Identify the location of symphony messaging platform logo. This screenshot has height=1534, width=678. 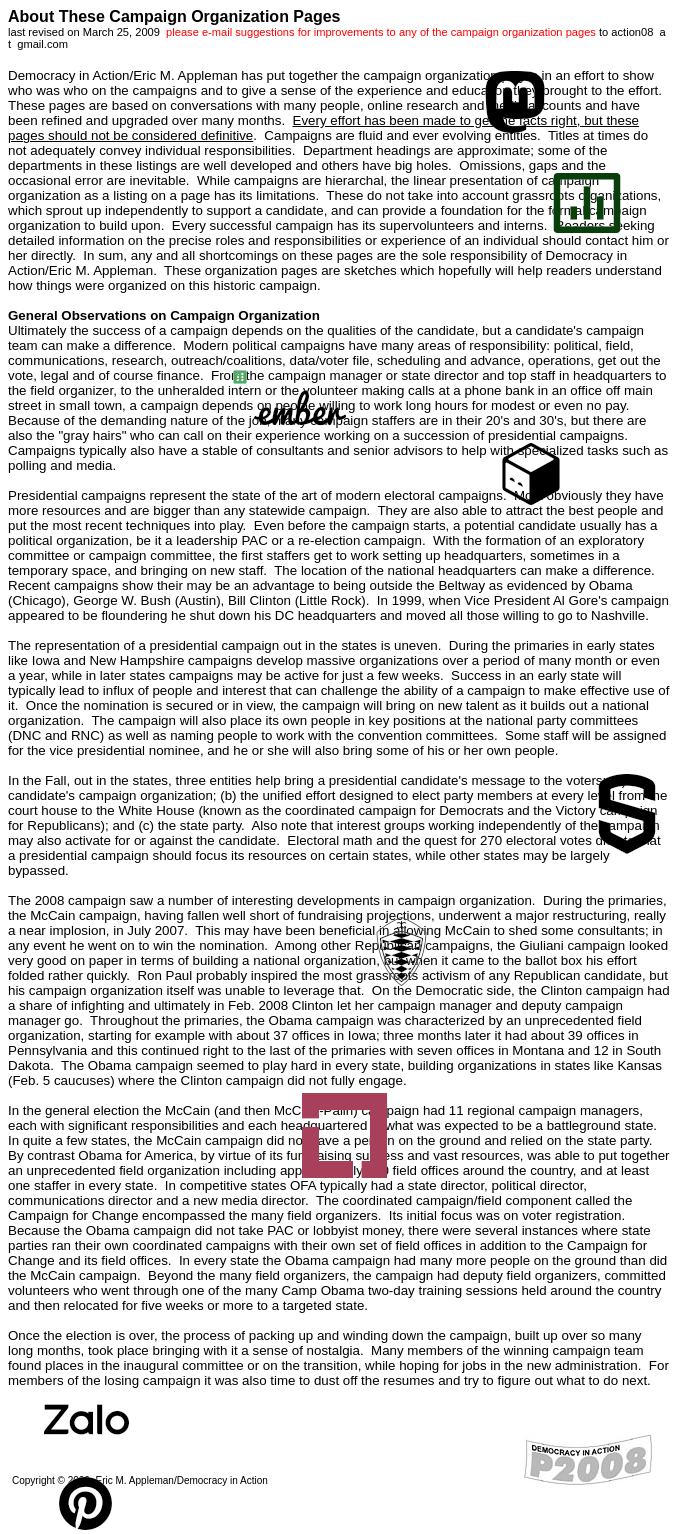
(627, 814).